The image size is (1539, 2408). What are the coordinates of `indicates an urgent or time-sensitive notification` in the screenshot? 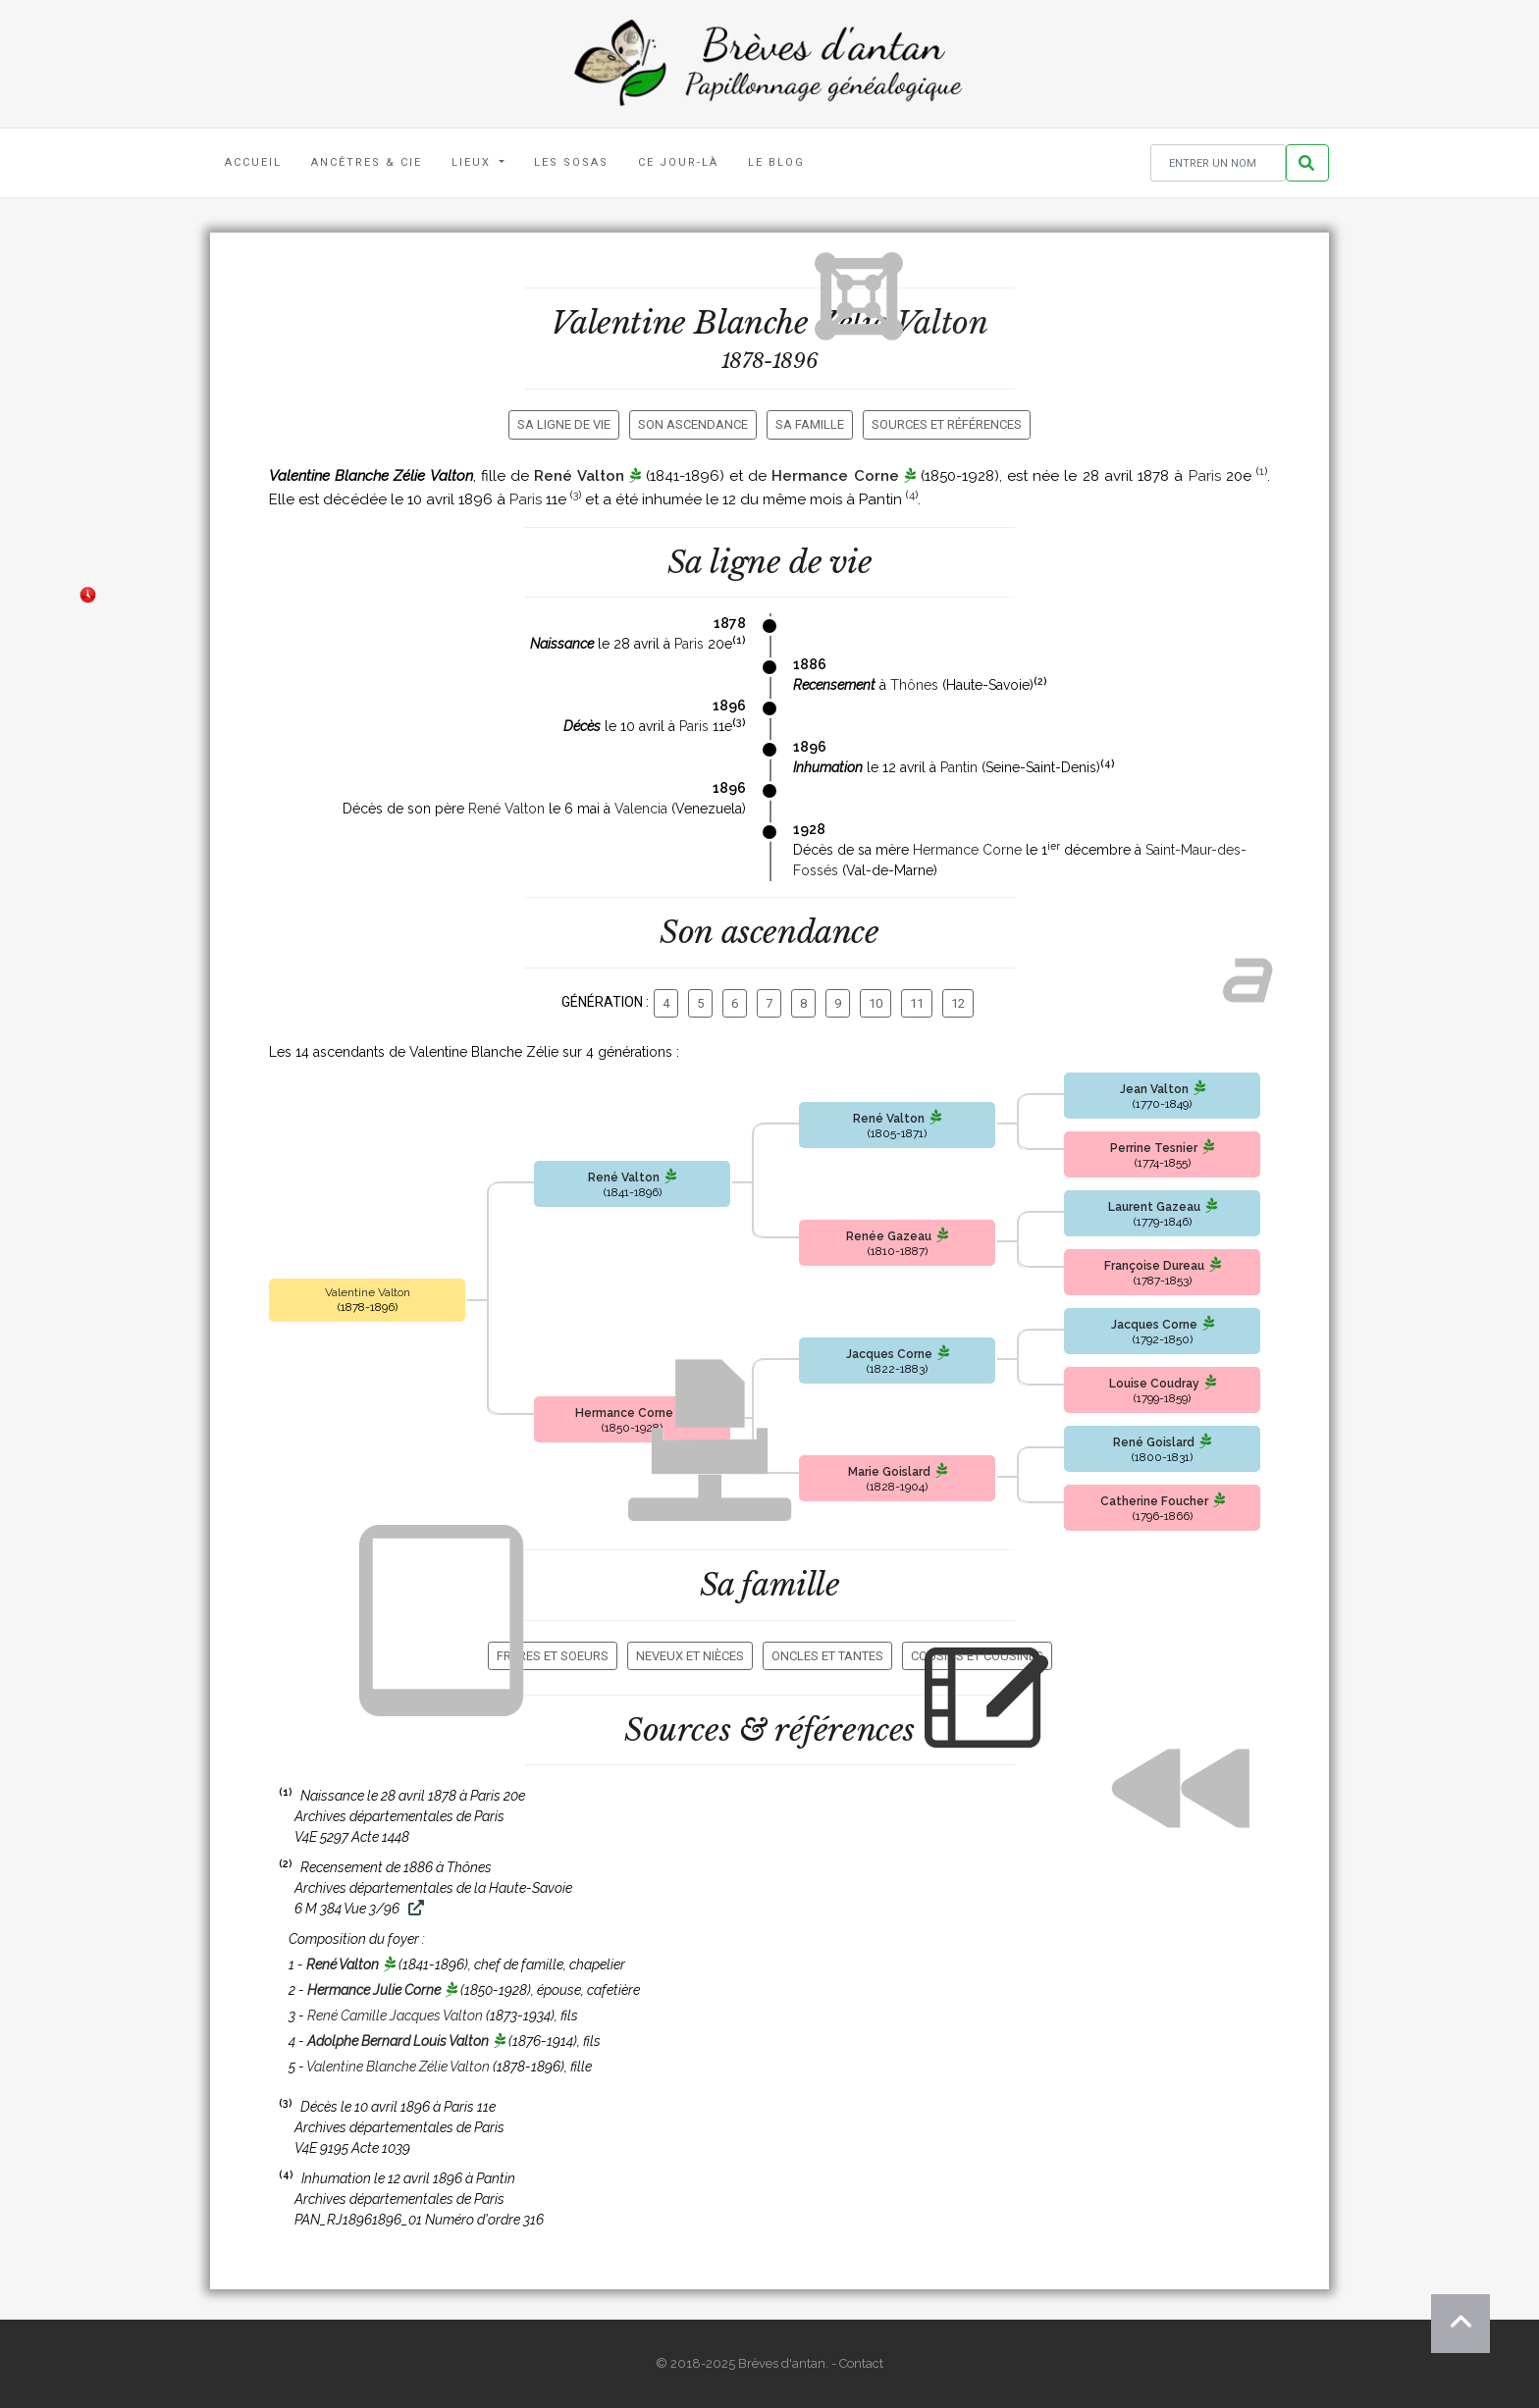 It's located at (87, 595).